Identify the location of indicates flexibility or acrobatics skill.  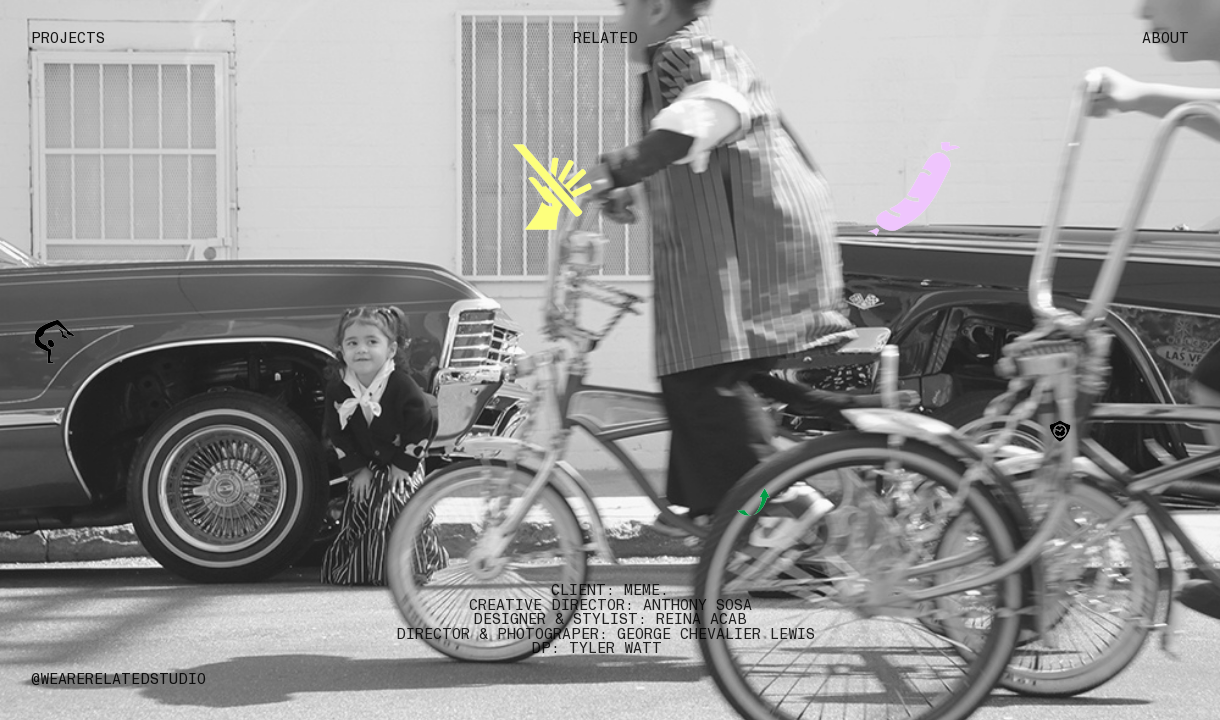
(54, 341).